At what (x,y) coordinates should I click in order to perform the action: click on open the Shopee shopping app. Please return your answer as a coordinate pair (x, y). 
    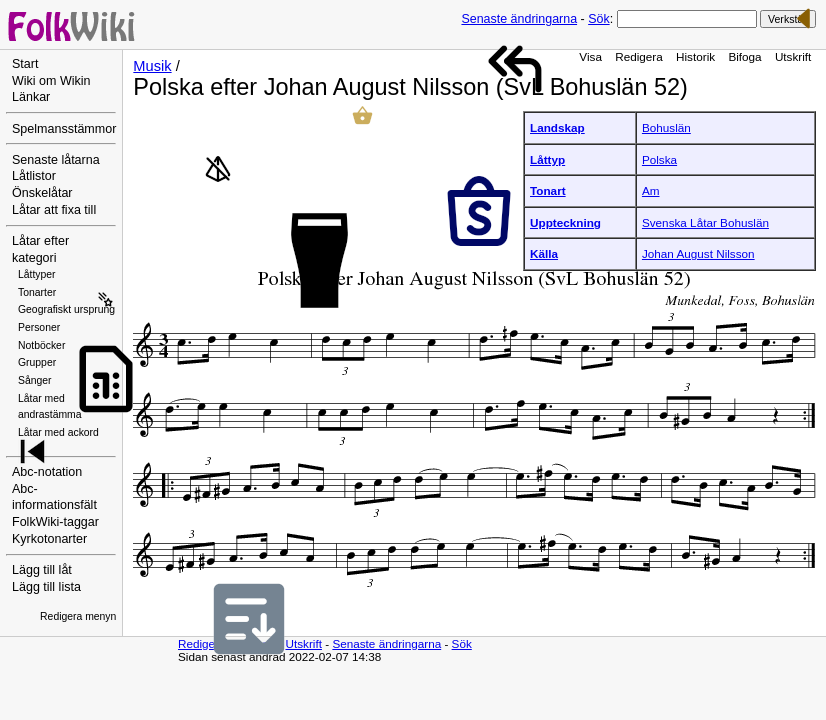
    Looking at the image, I should click on (479, 211).